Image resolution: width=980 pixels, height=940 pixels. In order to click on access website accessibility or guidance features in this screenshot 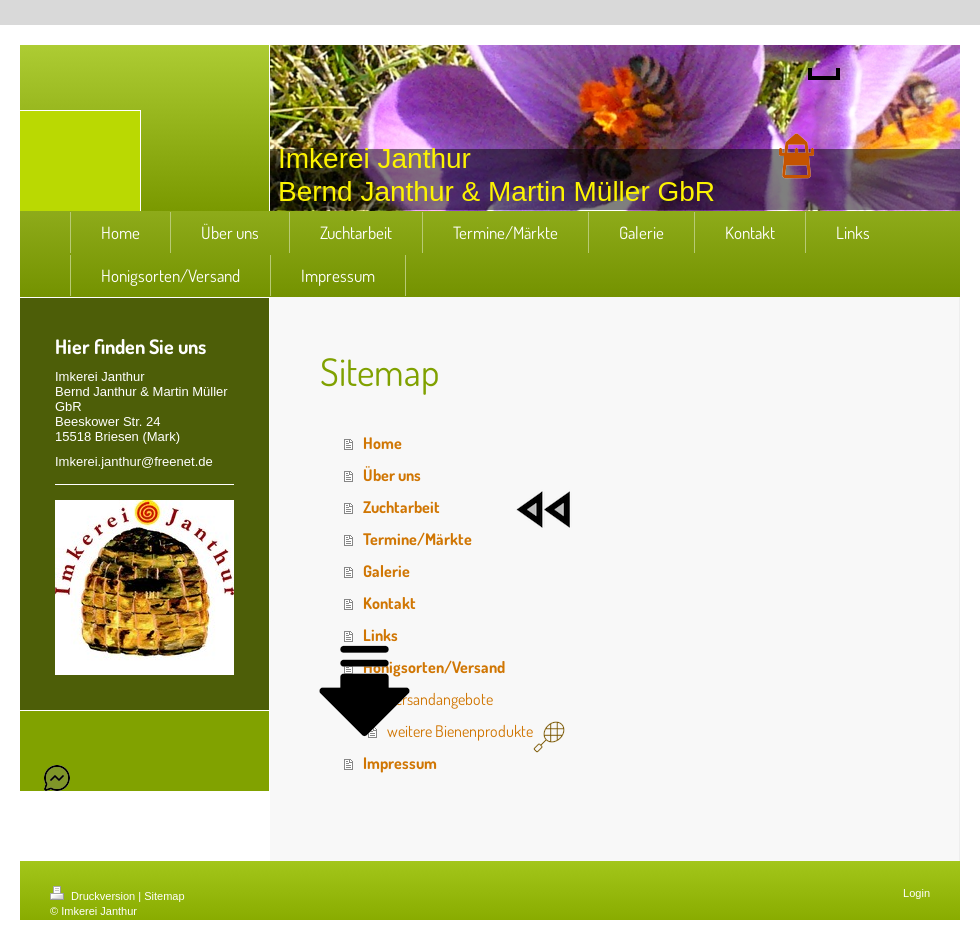, I will do `click(796, 157)`.